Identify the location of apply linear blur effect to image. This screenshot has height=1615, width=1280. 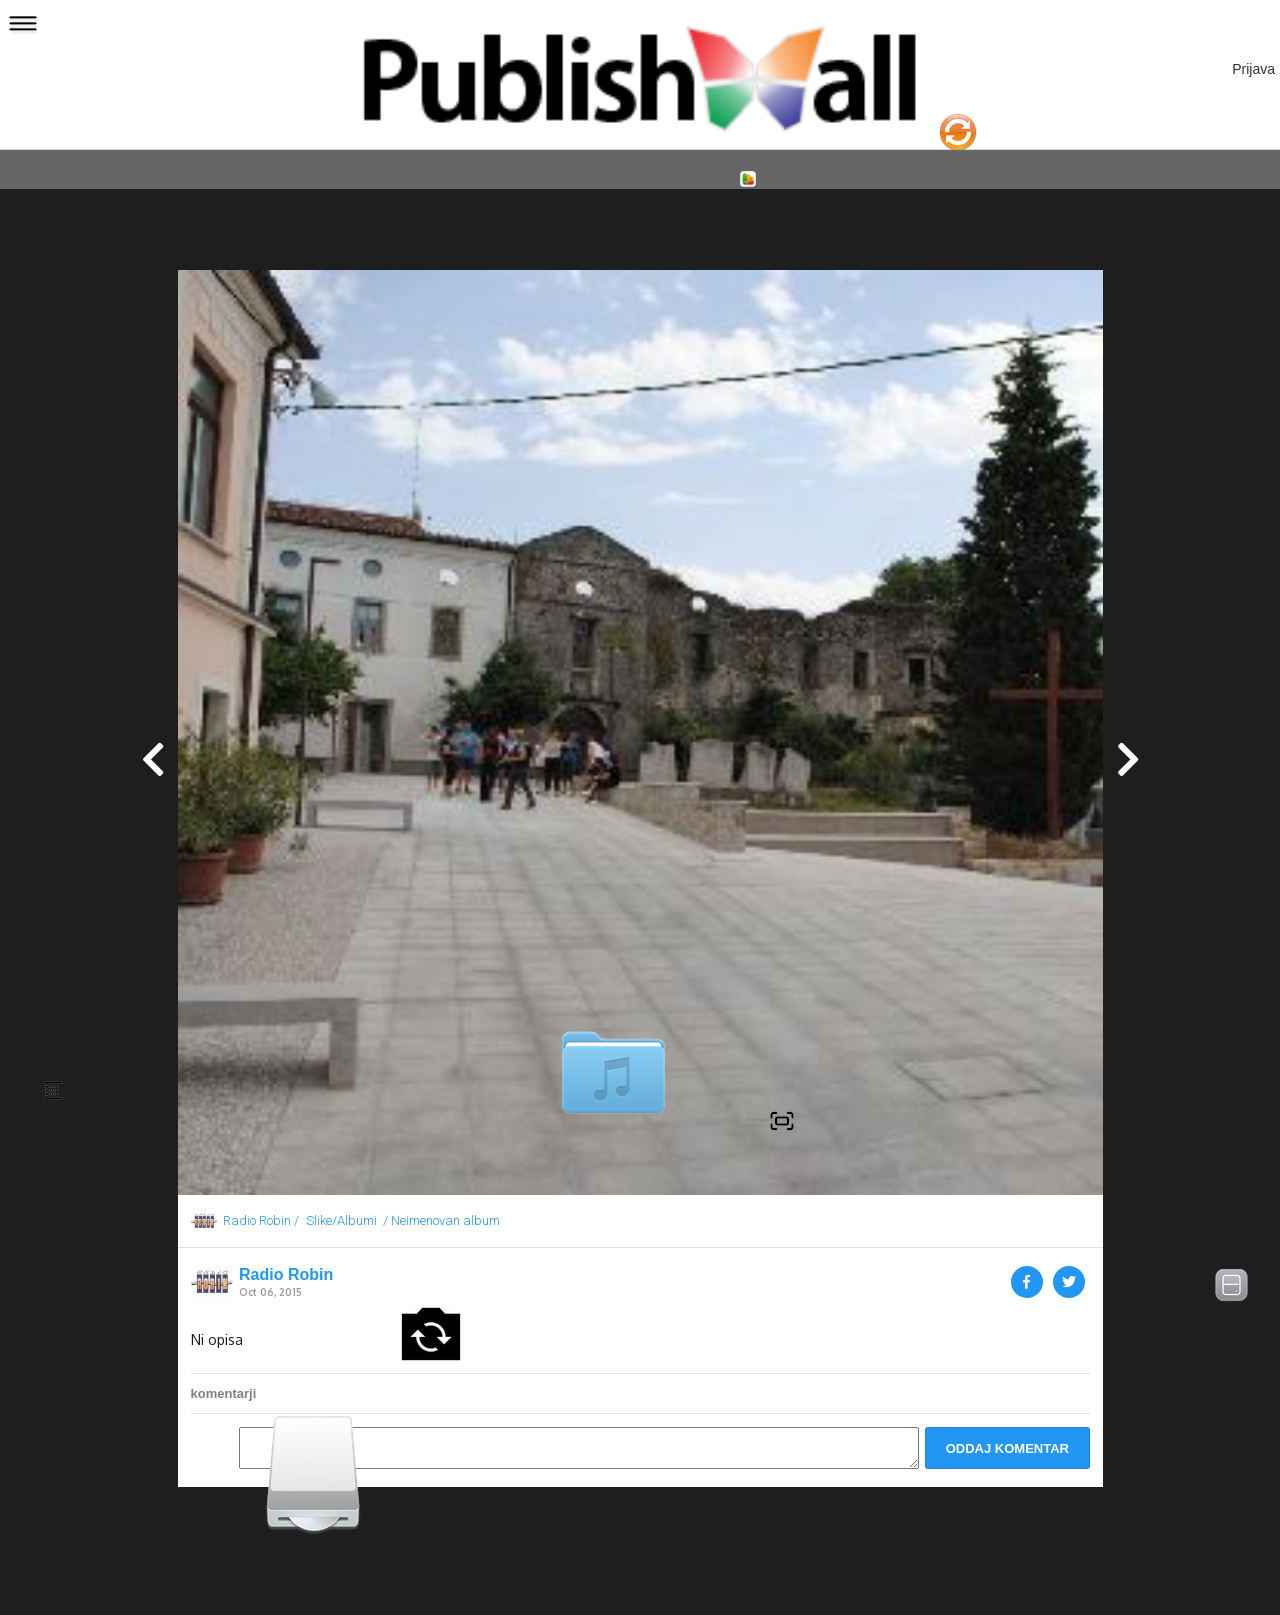
(53, 1090).